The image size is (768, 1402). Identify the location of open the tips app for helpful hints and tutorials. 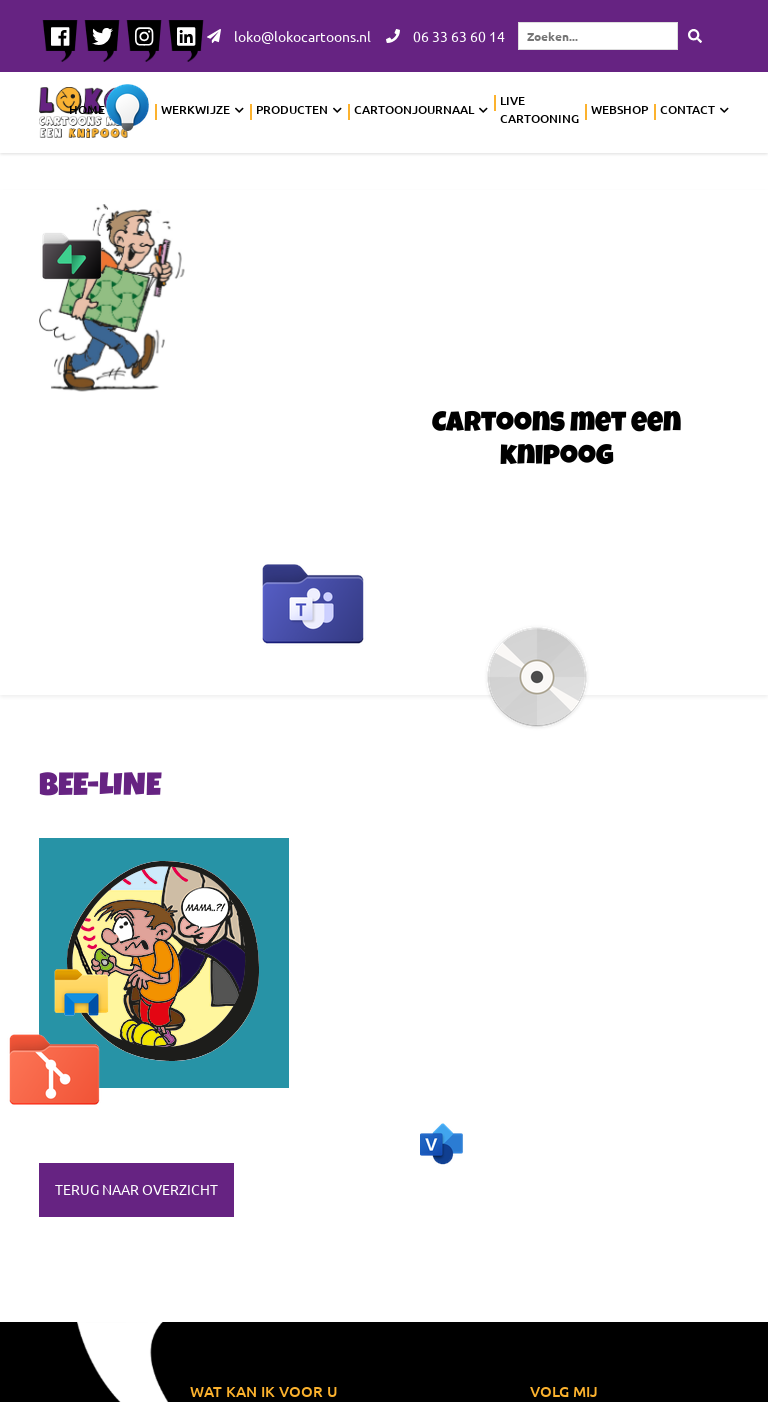
(127, 107).